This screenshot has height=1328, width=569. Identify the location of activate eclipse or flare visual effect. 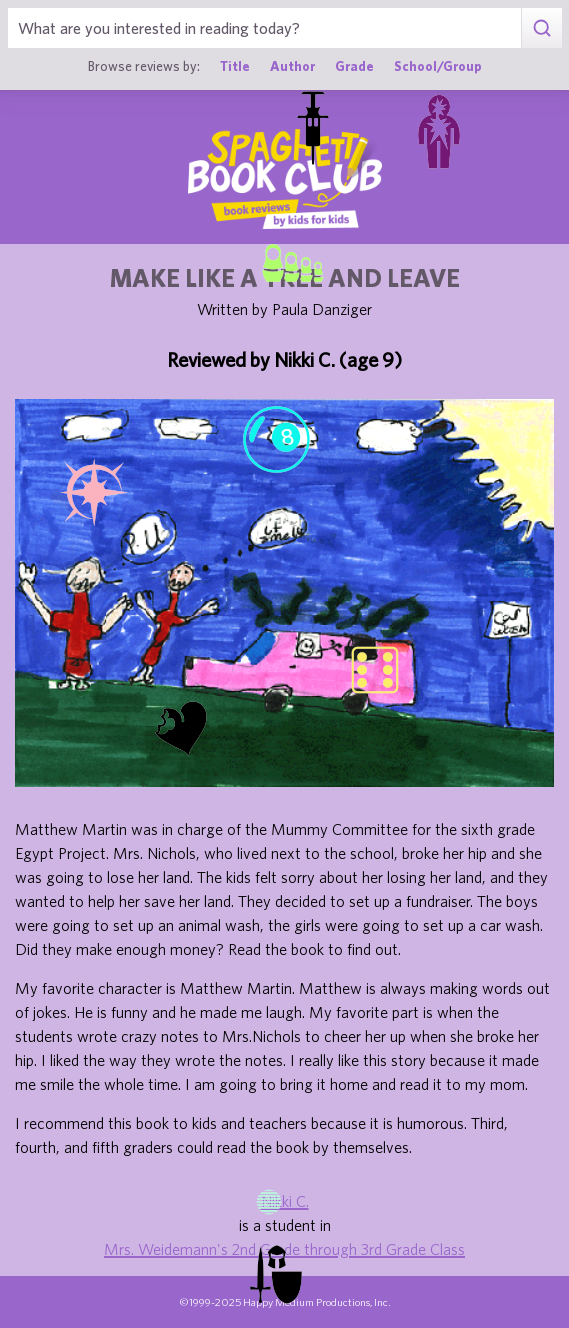
(94, 491).